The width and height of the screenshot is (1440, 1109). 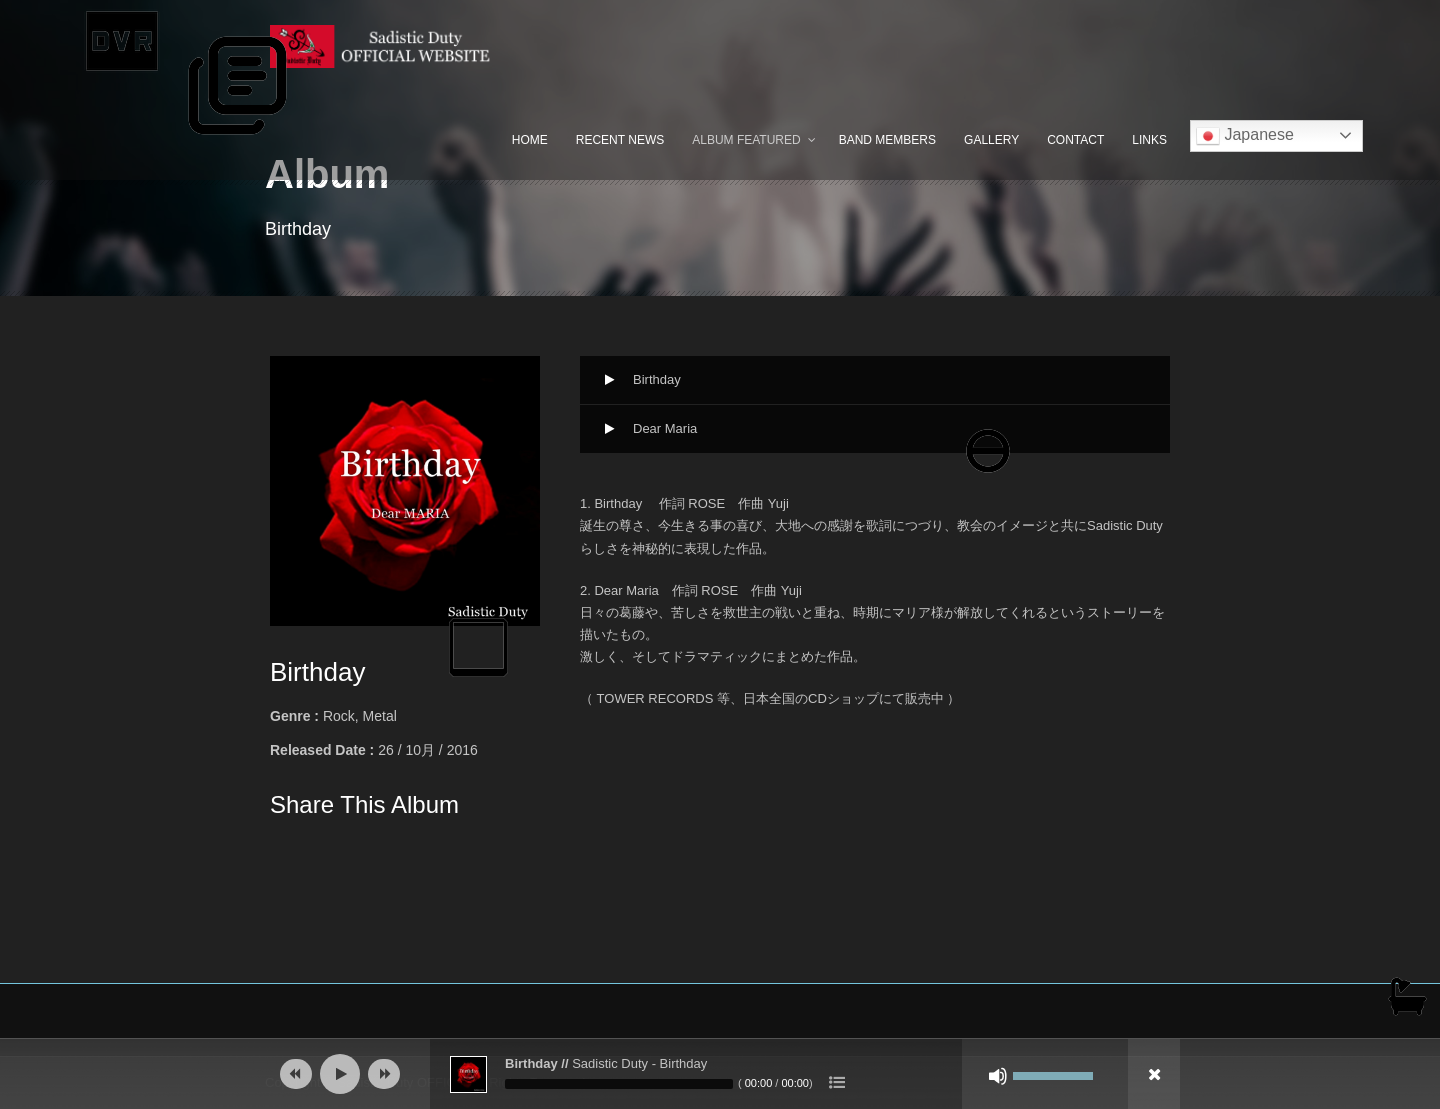 What do you see at coordinates (1407, 996) in the screenshot?
I see `view bathroom amenities` at bounding box center [1407, 996].